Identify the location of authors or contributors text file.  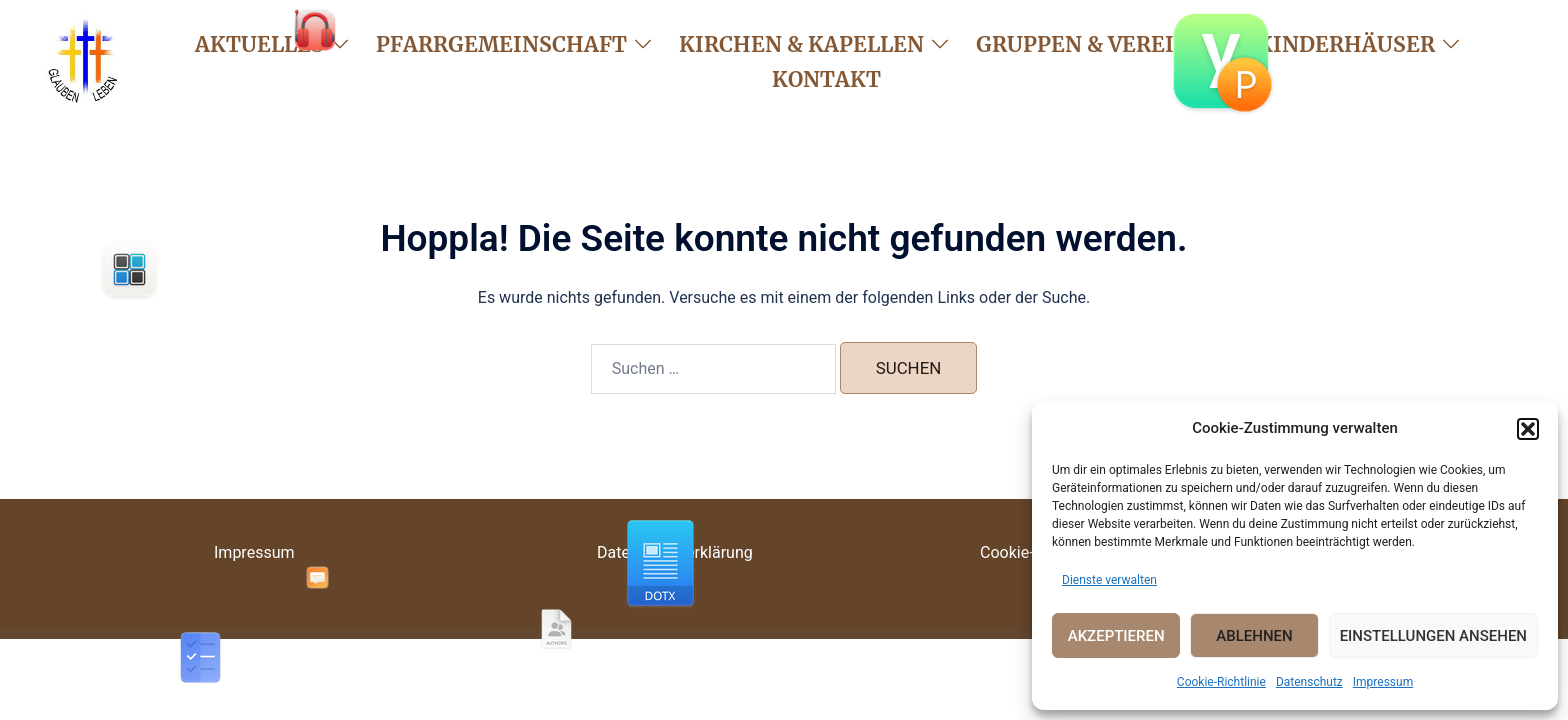
(556, 629).